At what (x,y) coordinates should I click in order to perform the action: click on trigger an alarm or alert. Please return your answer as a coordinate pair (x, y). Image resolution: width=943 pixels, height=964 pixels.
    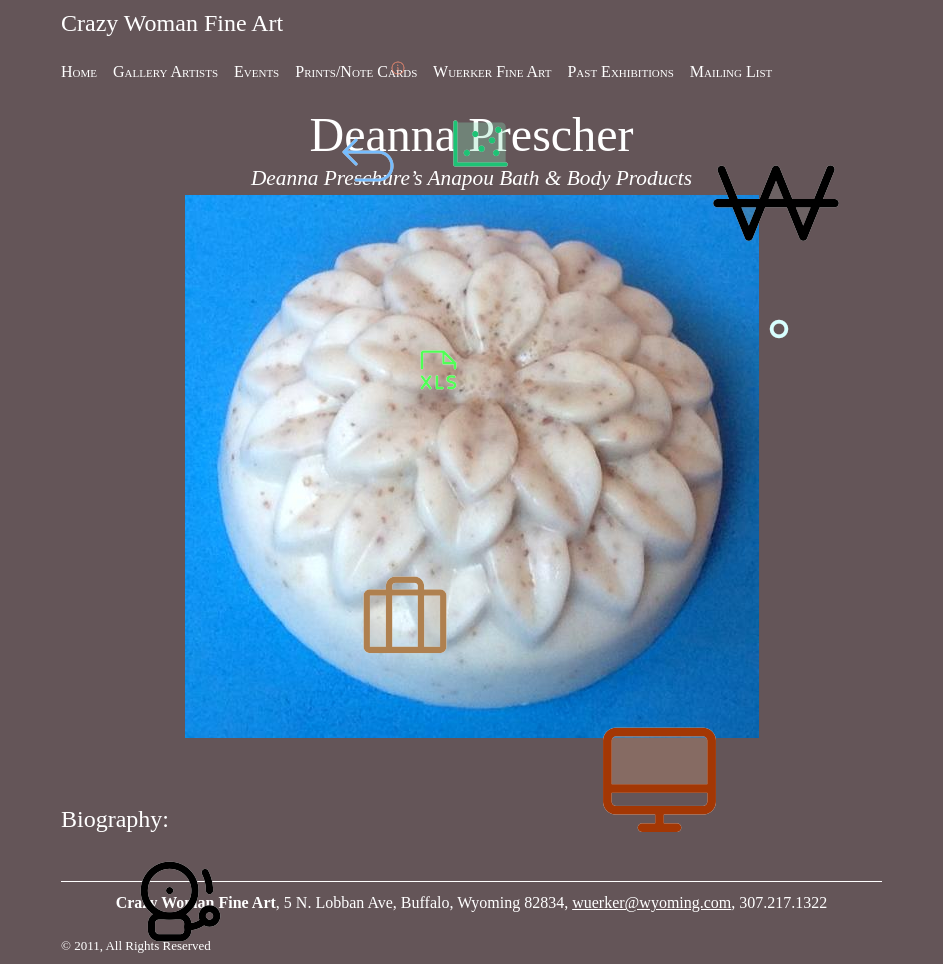
    Looking at the image, I should click on (180, 901).